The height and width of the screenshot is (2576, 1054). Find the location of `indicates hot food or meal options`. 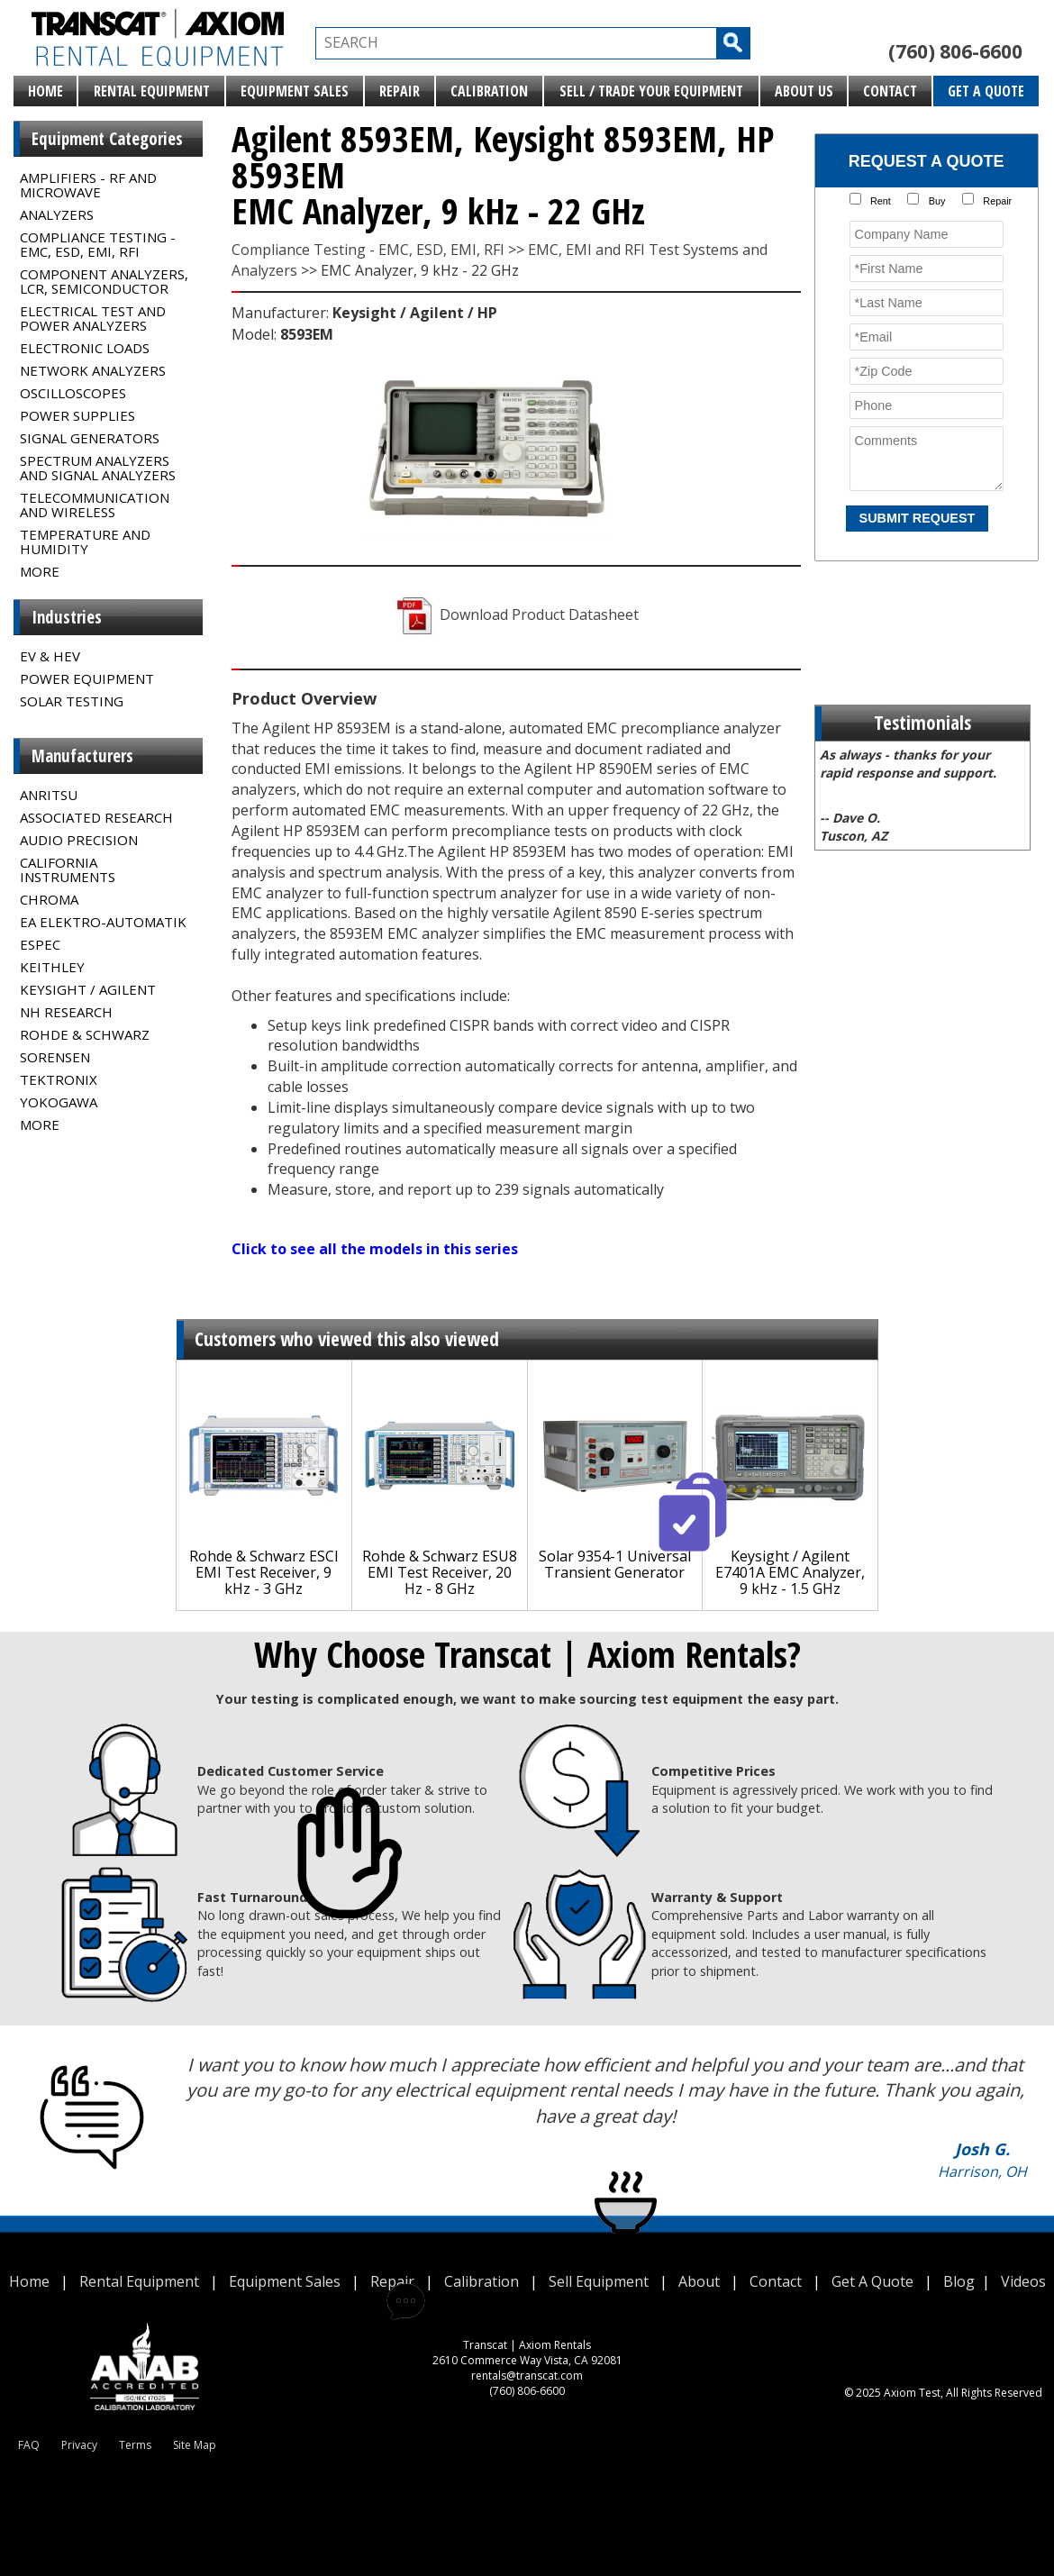

indicates hot food or meal options is located at coordinates (625, 2202).